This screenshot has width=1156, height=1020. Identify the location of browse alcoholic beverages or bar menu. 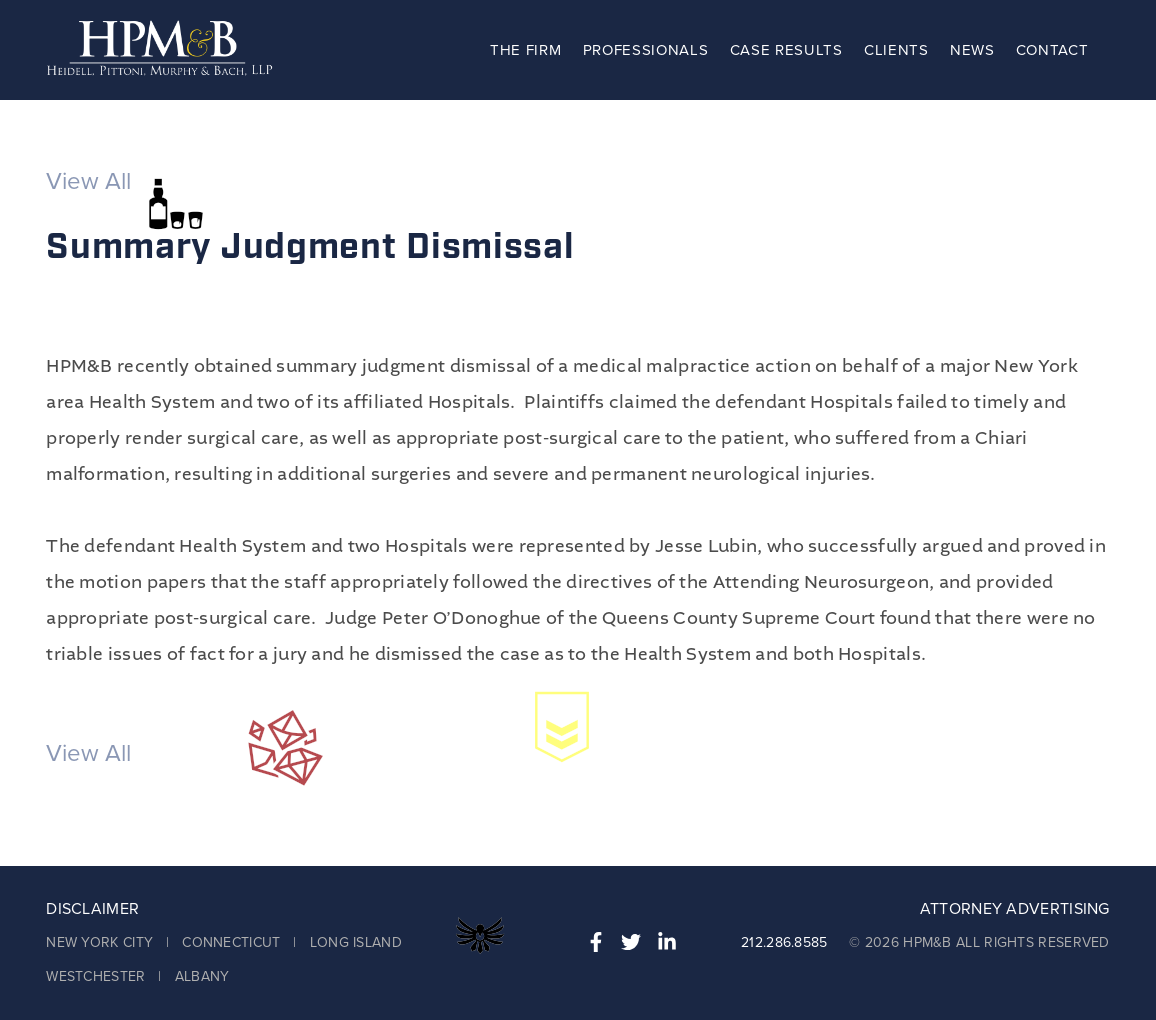
(176, 204).